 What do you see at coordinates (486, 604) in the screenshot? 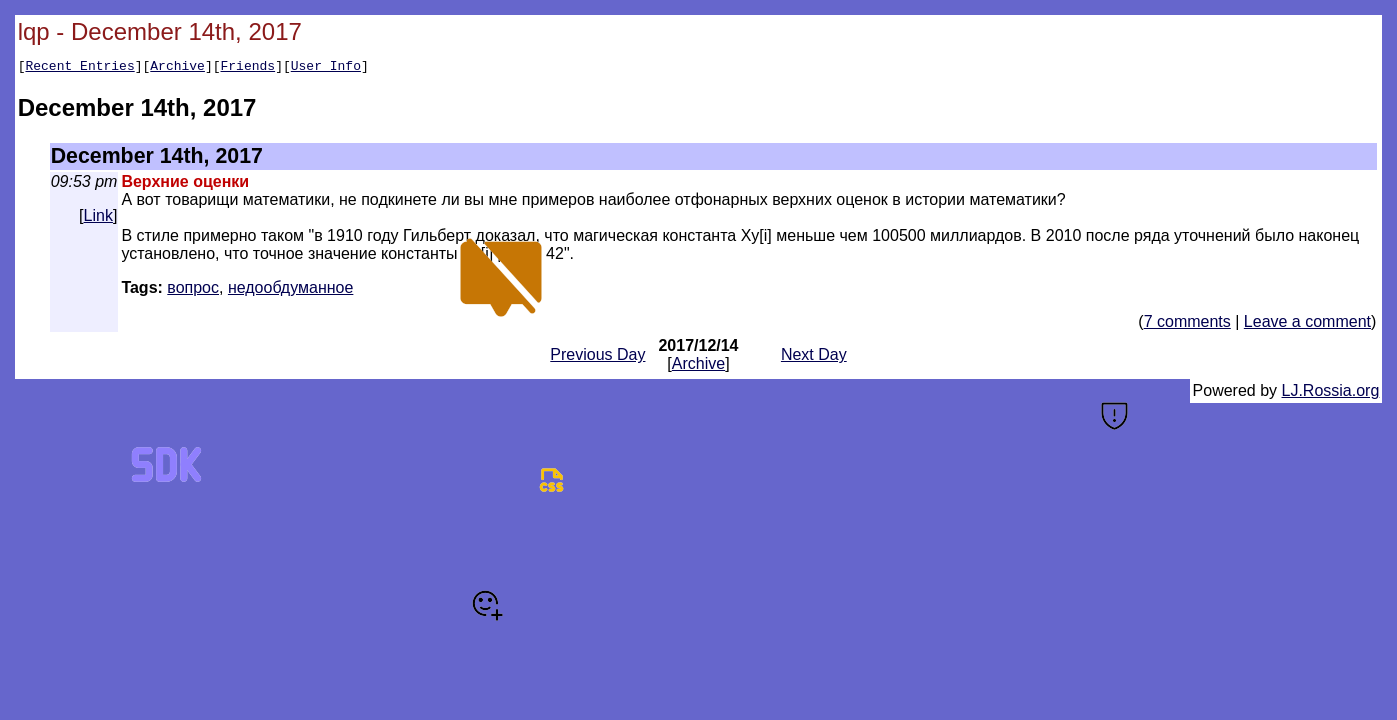
I see `add a reaction to a message` at bounding box center [486, 604].